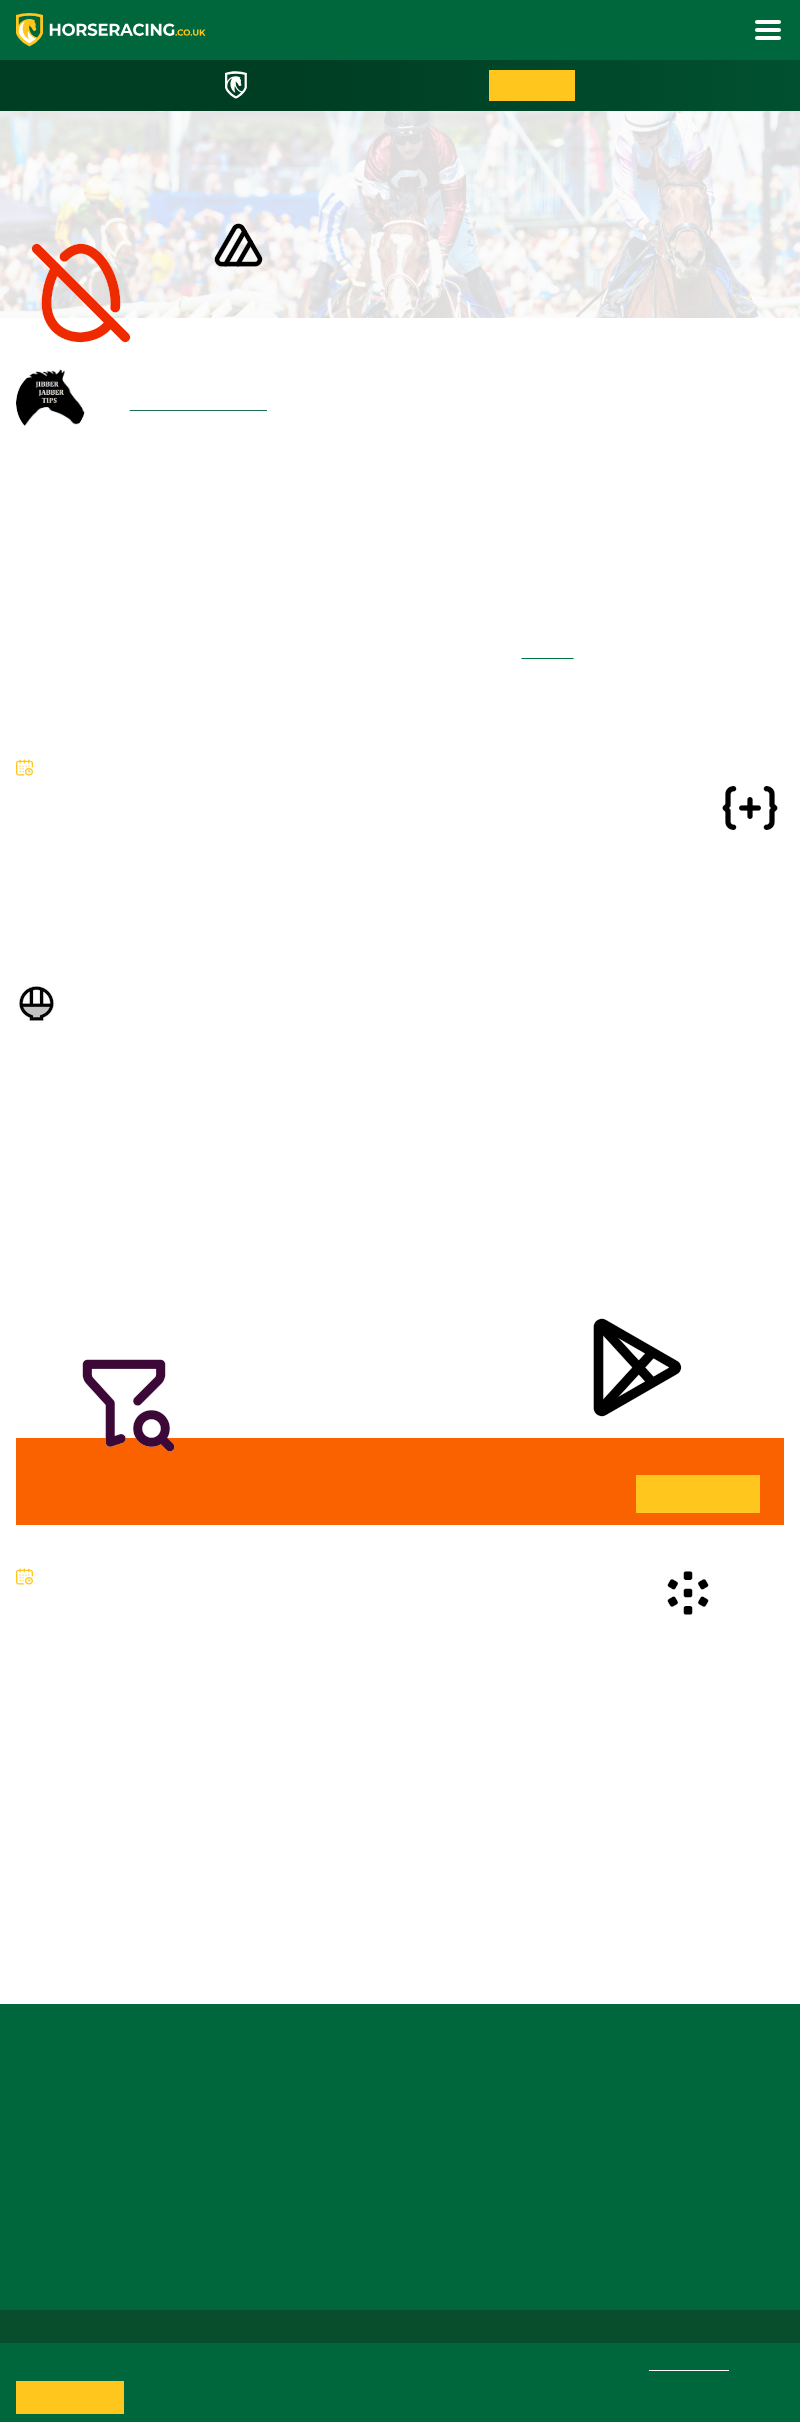  I want to click on do not use chlorine bleach care instruction, so click(238, 247).